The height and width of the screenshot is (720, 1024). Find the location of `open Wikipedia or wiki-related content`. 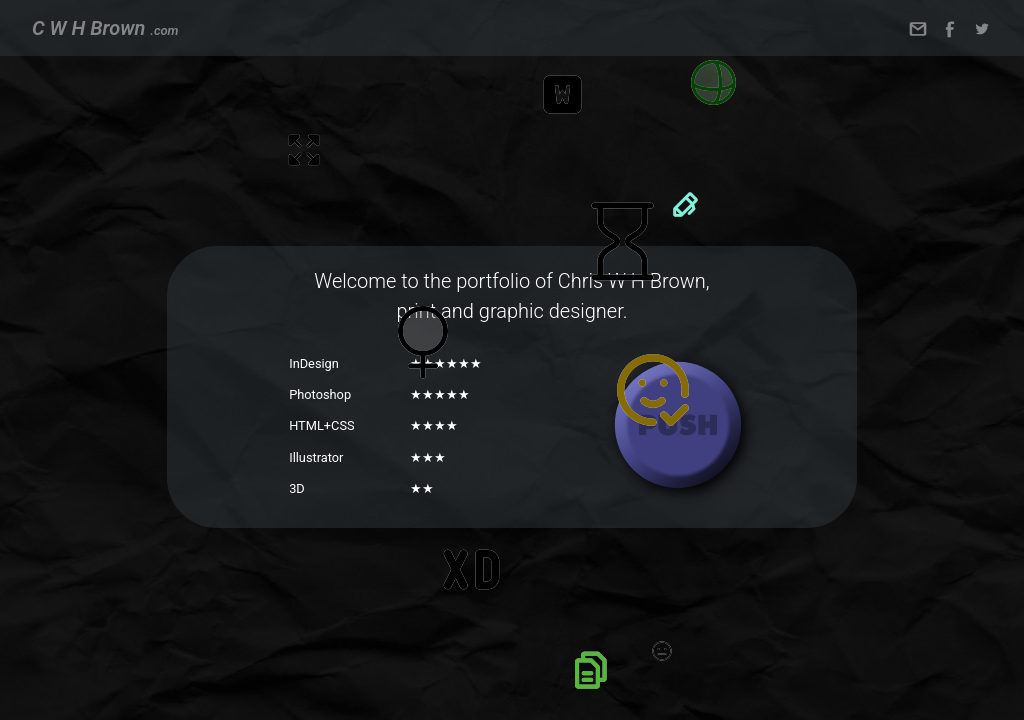

open Wikipedia or wiki-related content is located at coordinates (562, 94).